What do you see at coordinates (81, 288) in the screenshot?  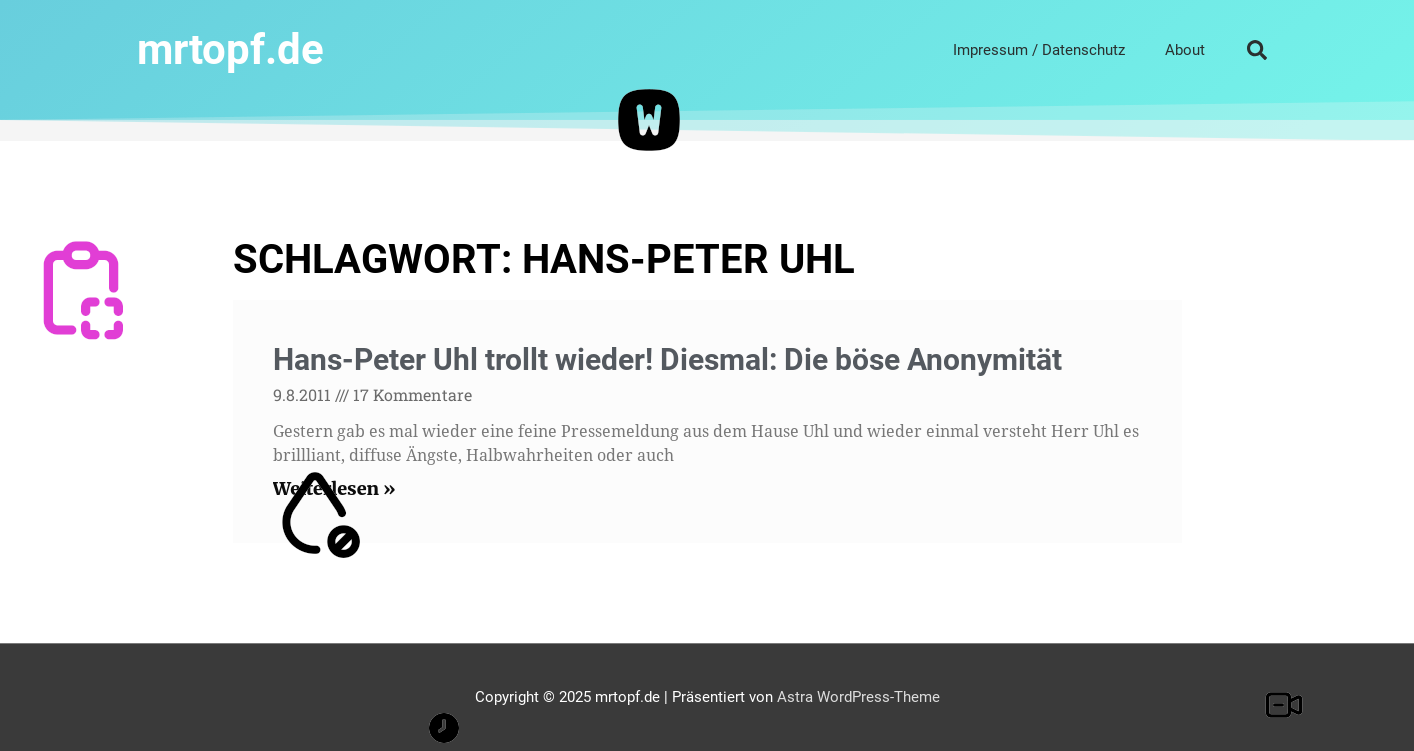 I see `copy to clipboard` at bounding box center [81, 288].